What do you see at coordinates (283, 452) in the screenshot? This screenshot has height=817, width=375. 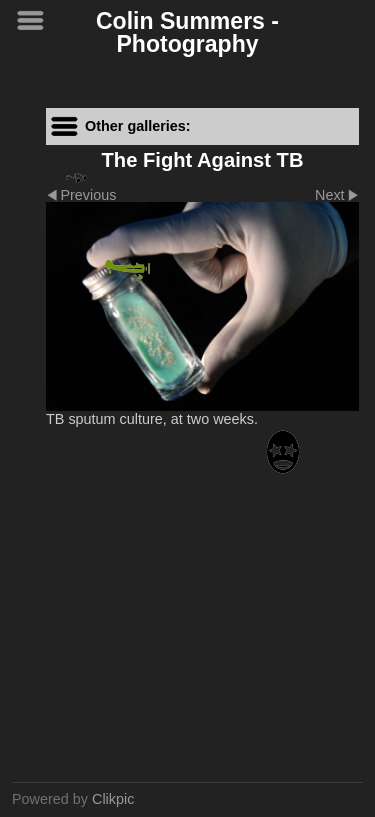 I see `indicates an excited or amazed reaction` at bounding box center [283, 452].